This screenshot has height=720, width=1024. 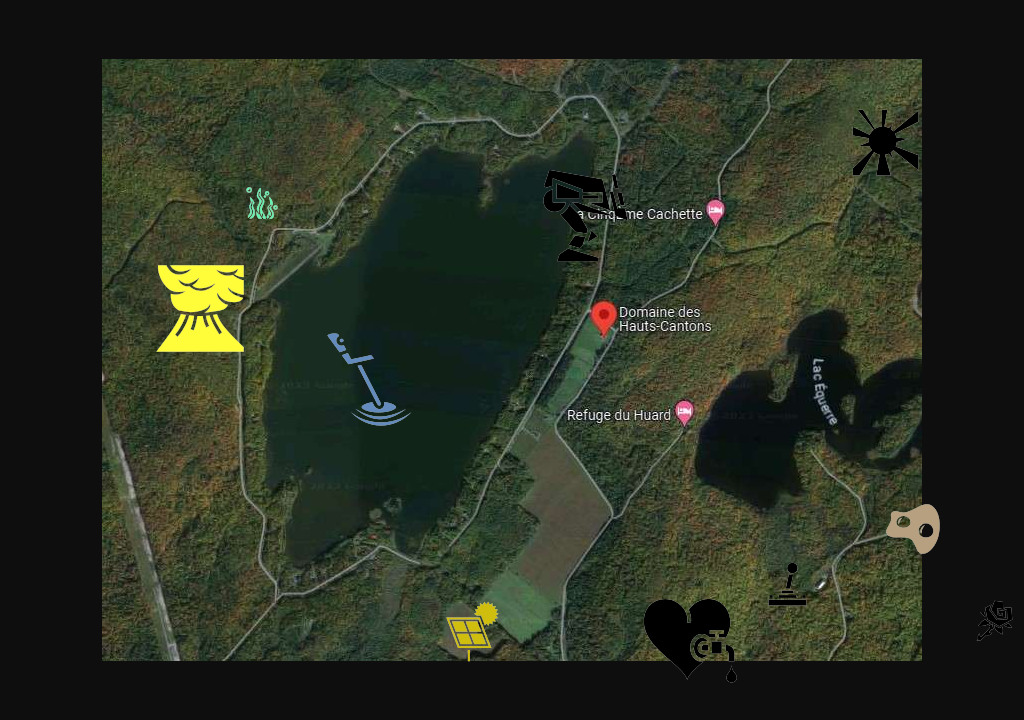 I want to click on indicates volcanic activity or geological hazard, so click(x=200, y=308).